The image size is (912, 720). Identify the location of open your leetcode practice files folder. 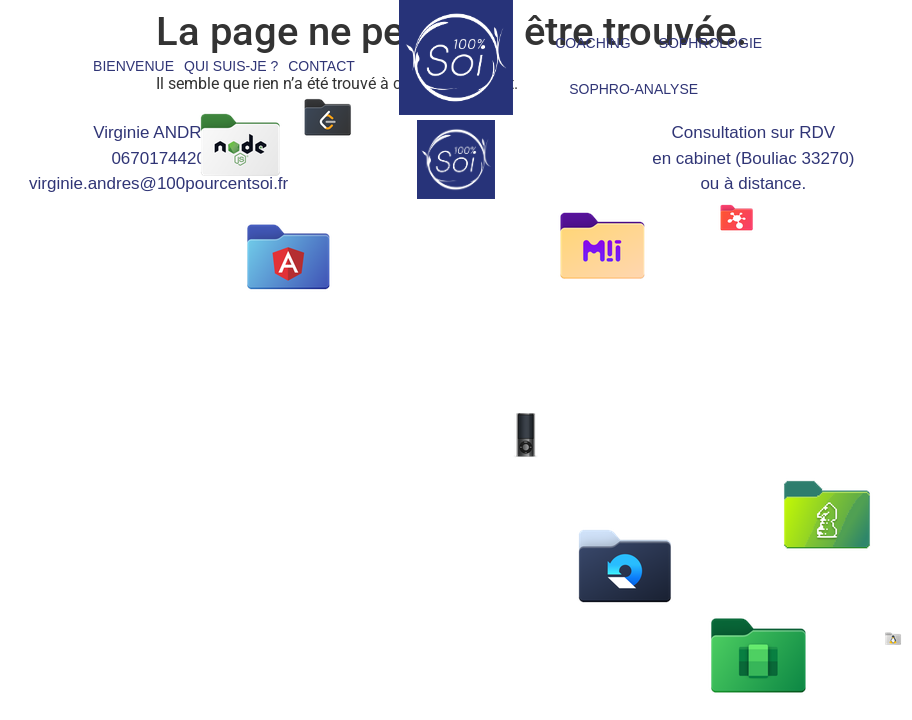
(327, 118).